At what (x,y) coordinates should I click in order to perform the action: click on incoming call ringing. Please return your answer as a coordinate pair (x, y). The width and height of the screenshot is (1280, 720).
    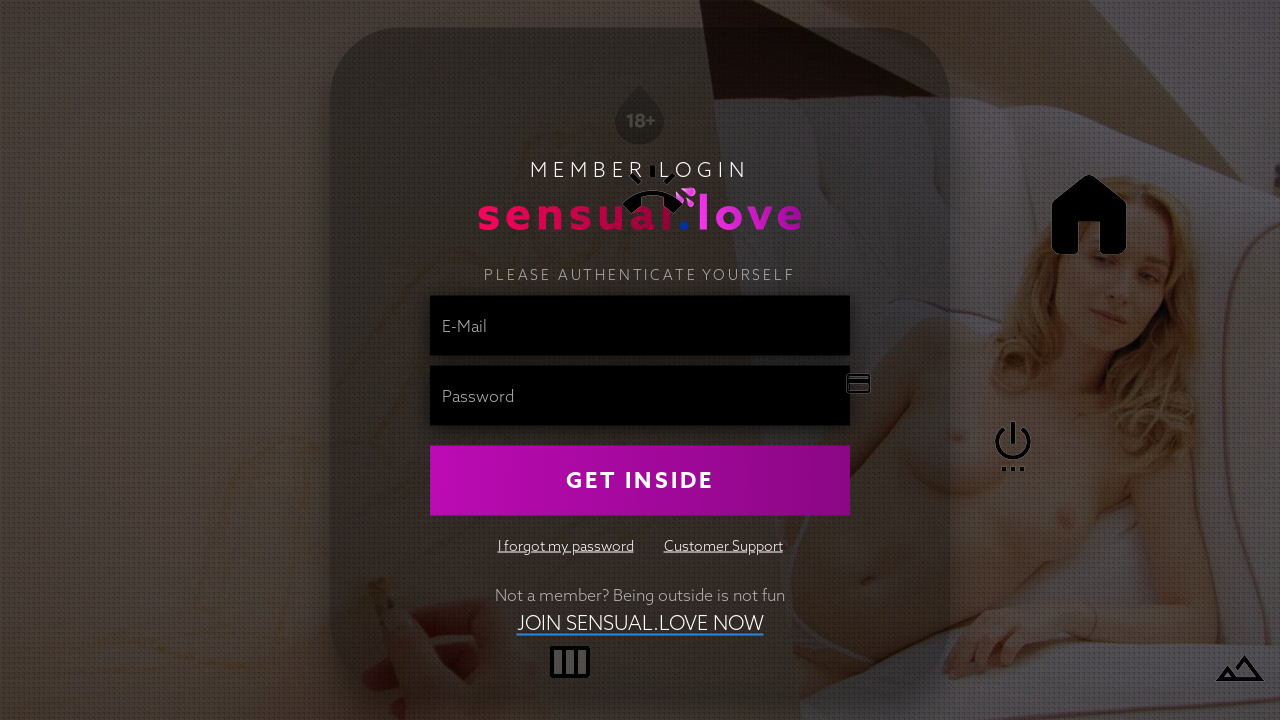
    Looking at the image, I should click on (652, 190).